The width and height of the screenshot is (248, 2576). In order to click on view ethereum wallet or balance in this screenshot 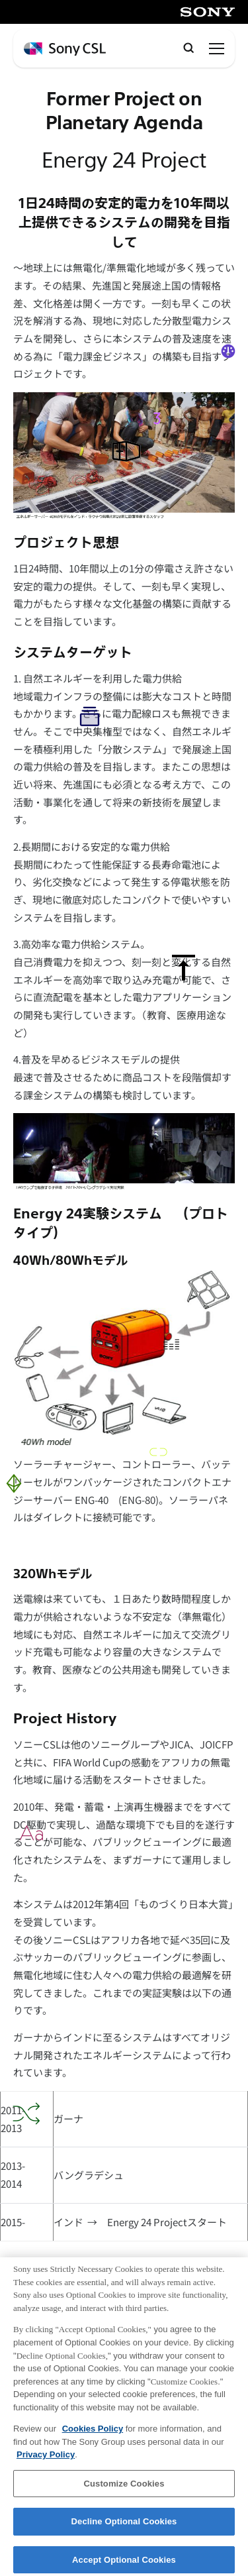, I will do `click(14, 1483)`.